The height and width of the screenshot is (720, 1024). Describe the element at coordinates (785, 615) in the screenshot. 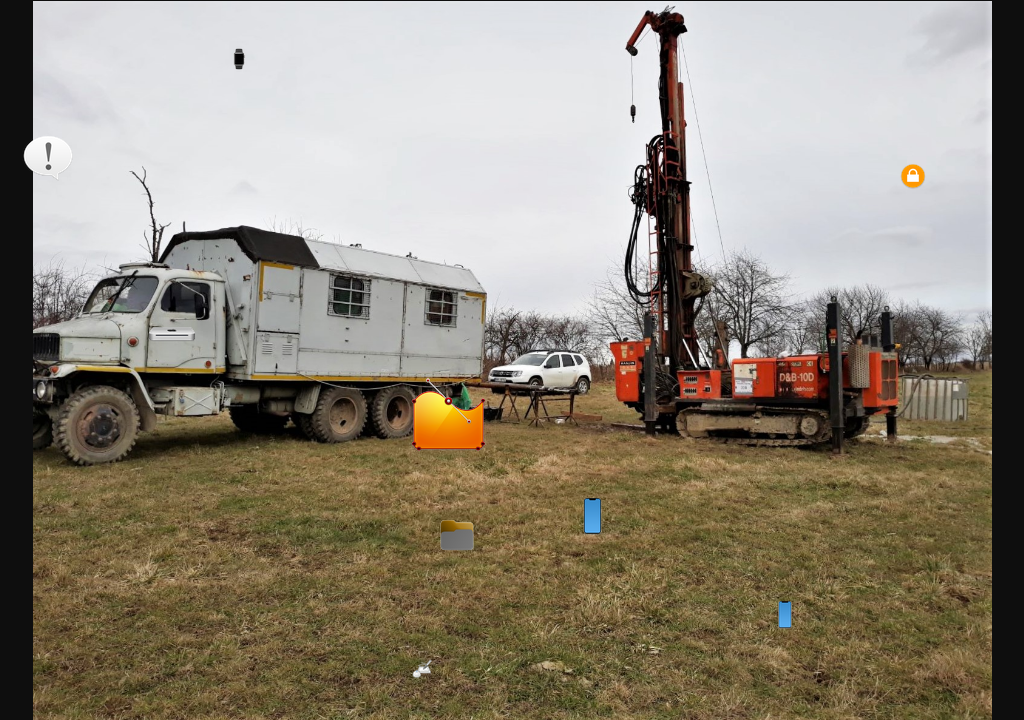

I see `iPhone 12 device icon` at that location.